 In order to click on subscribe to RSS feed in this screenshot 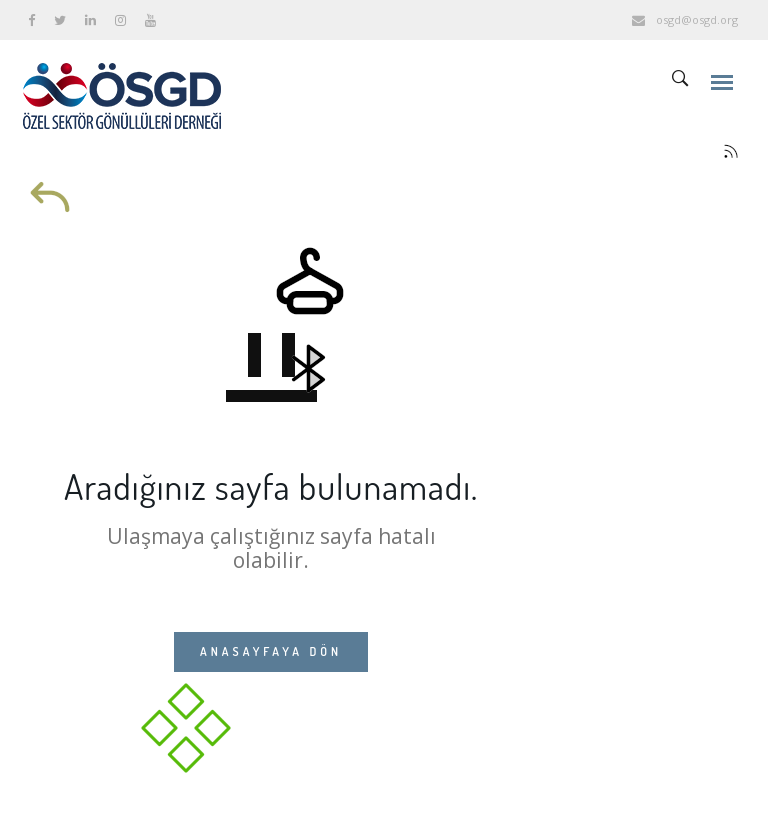, I will do `click(730, 151)`.